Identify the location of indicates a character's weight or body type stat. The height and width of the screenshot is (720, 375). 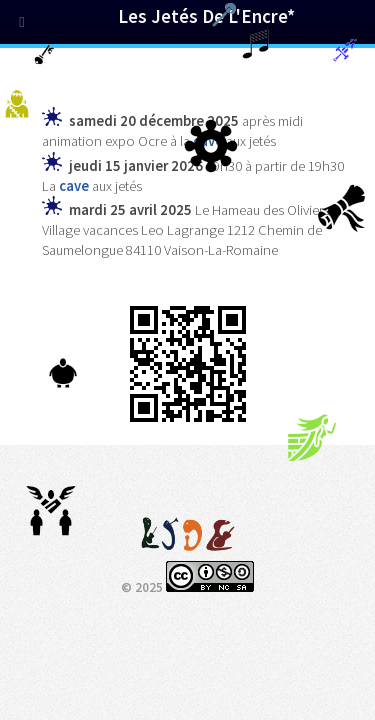
(63, 373).